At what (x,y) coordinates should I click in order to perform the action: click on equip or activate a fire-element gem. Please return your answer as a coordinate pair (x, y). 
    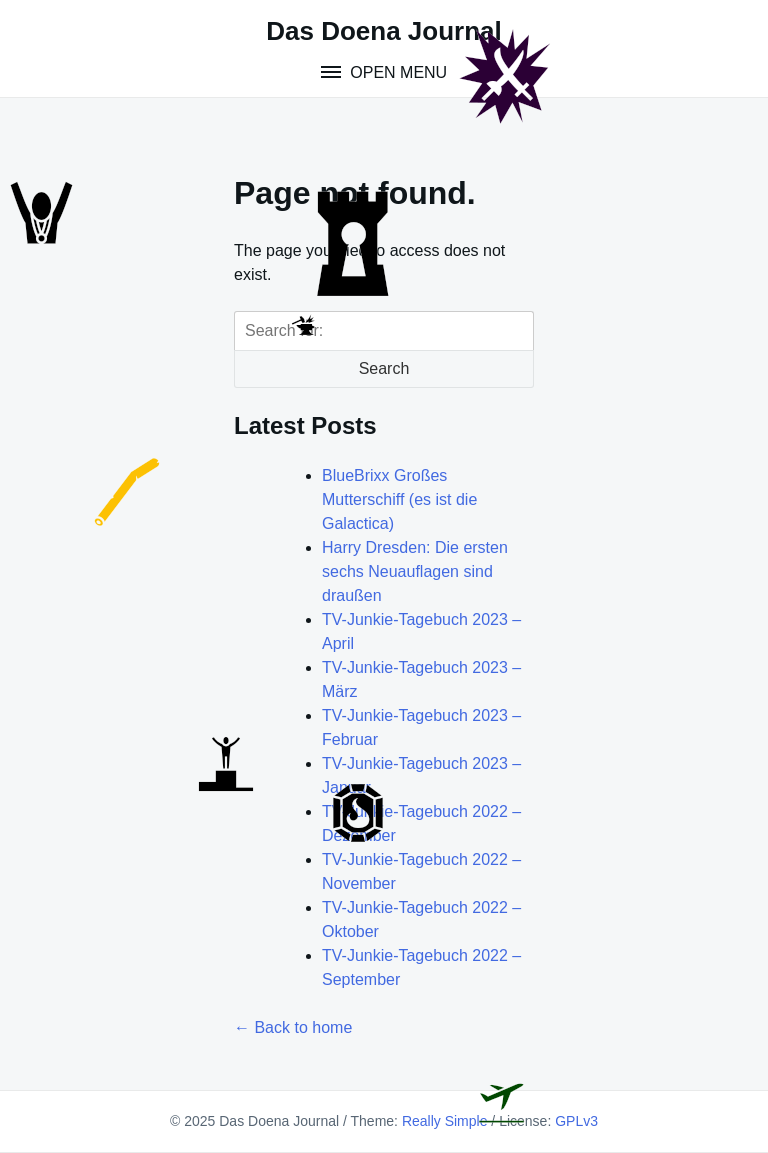
    Looking at the image, I should click on (358, 813).